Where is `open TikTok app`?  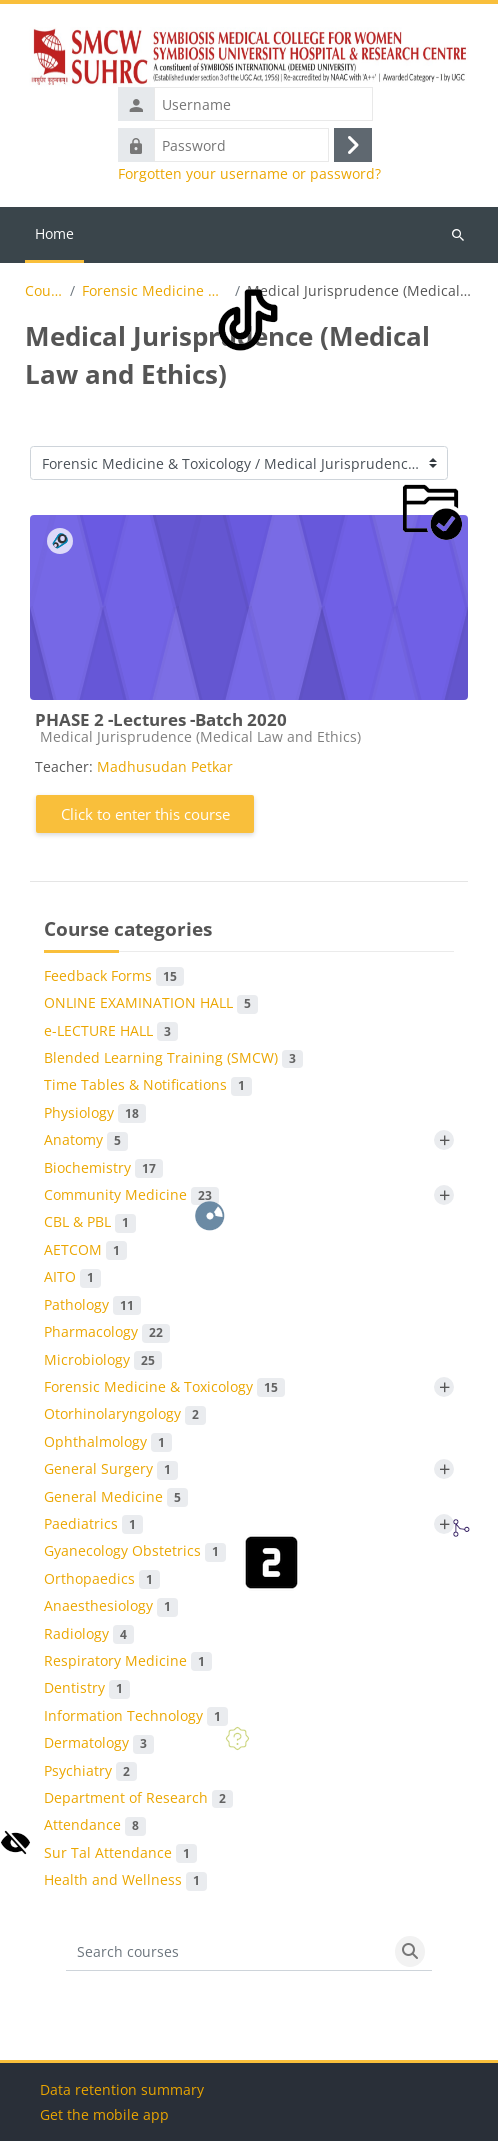 open TikTok app is located at coordinates (248, 321).